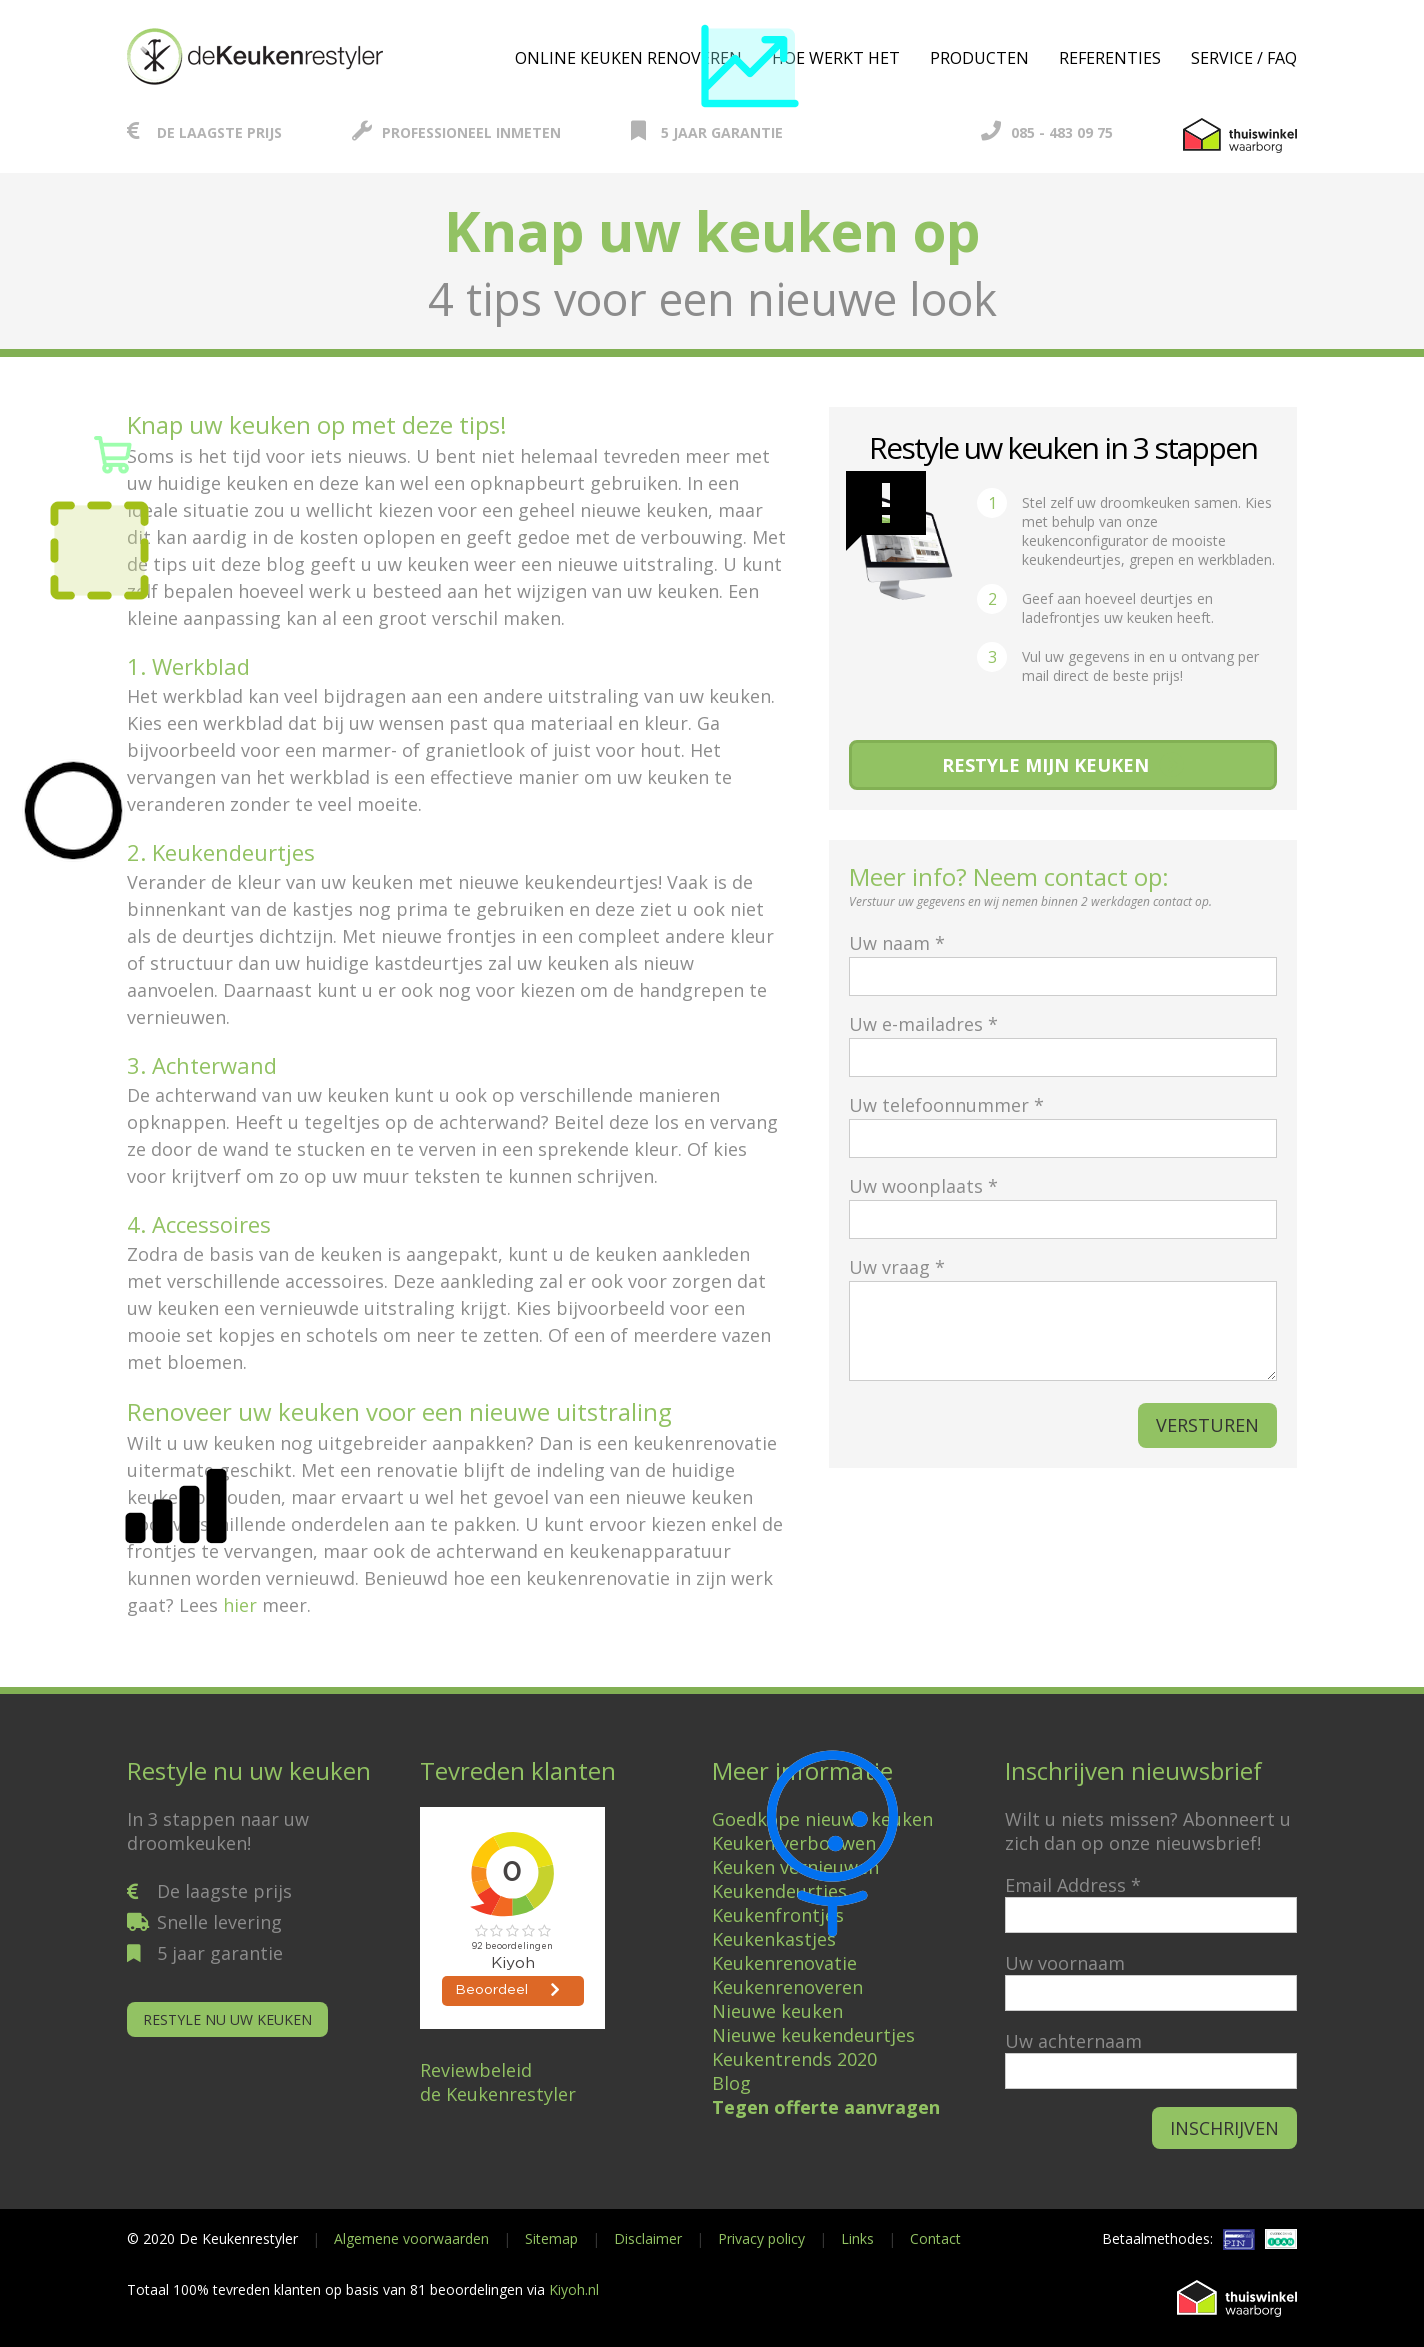 This screenshot has height=2347, width=1424. Describe the element at coordinates (113, 455) in the screenshot. I see `view your shopping cart` at that location.